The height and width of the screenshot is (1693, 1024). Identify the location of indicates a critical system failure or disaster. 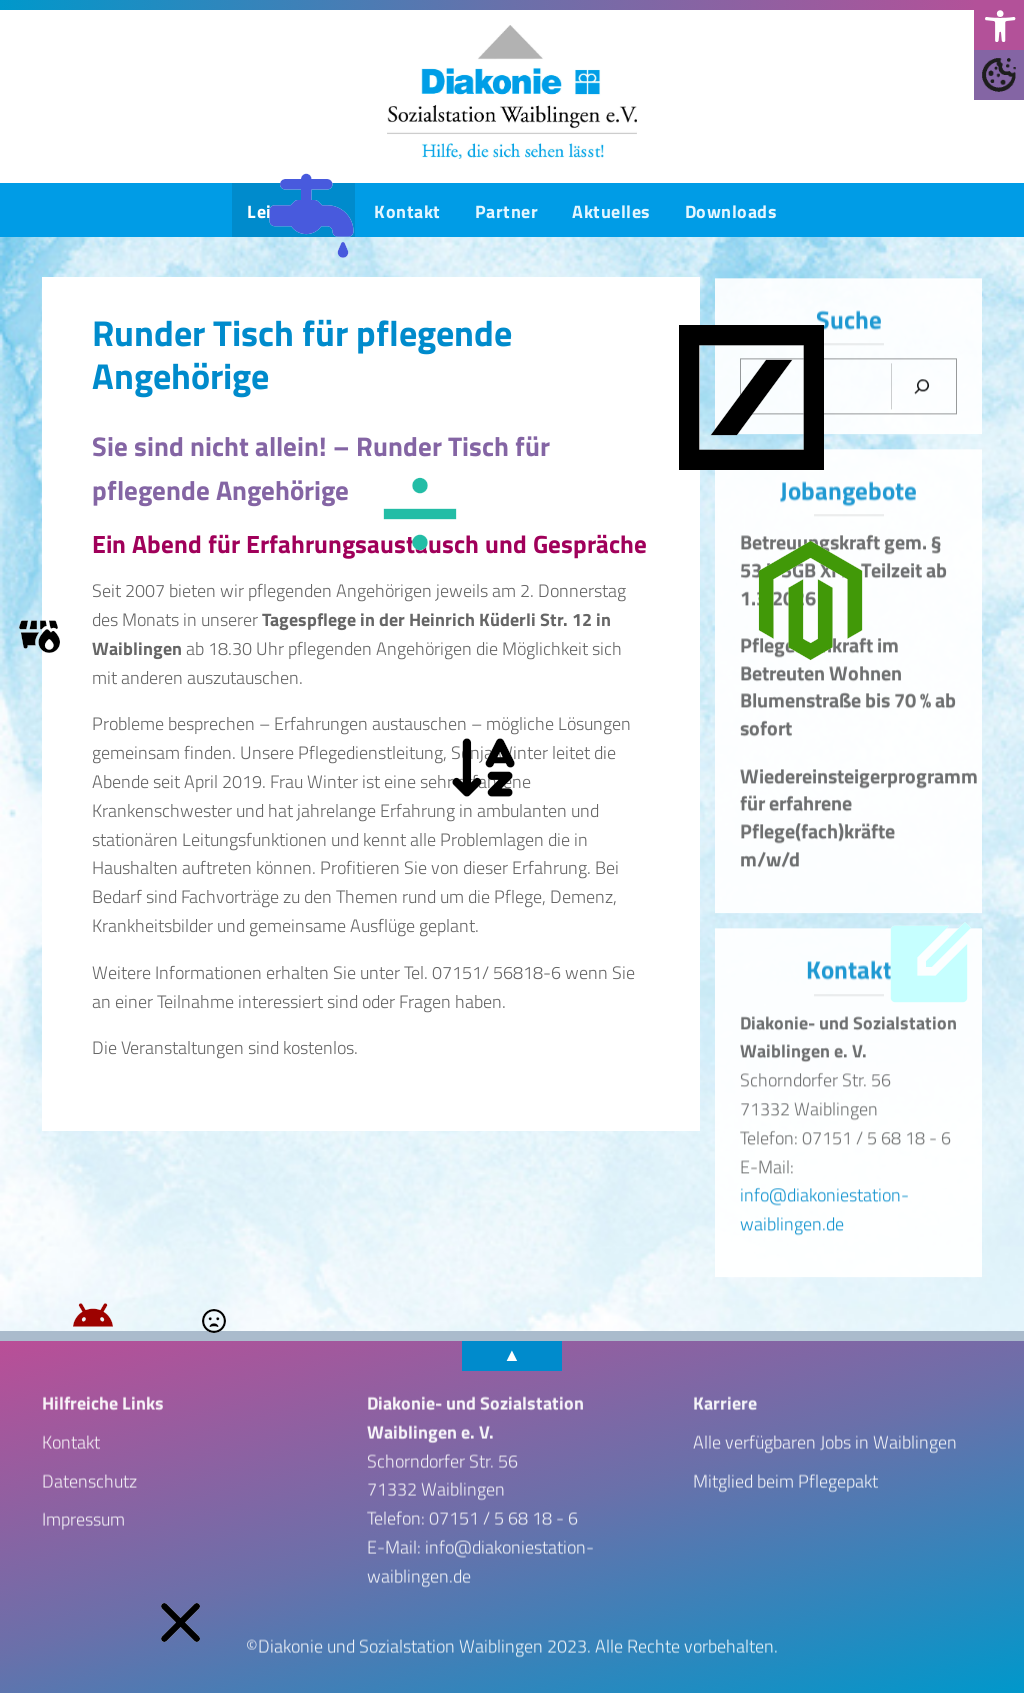
(38, 633).